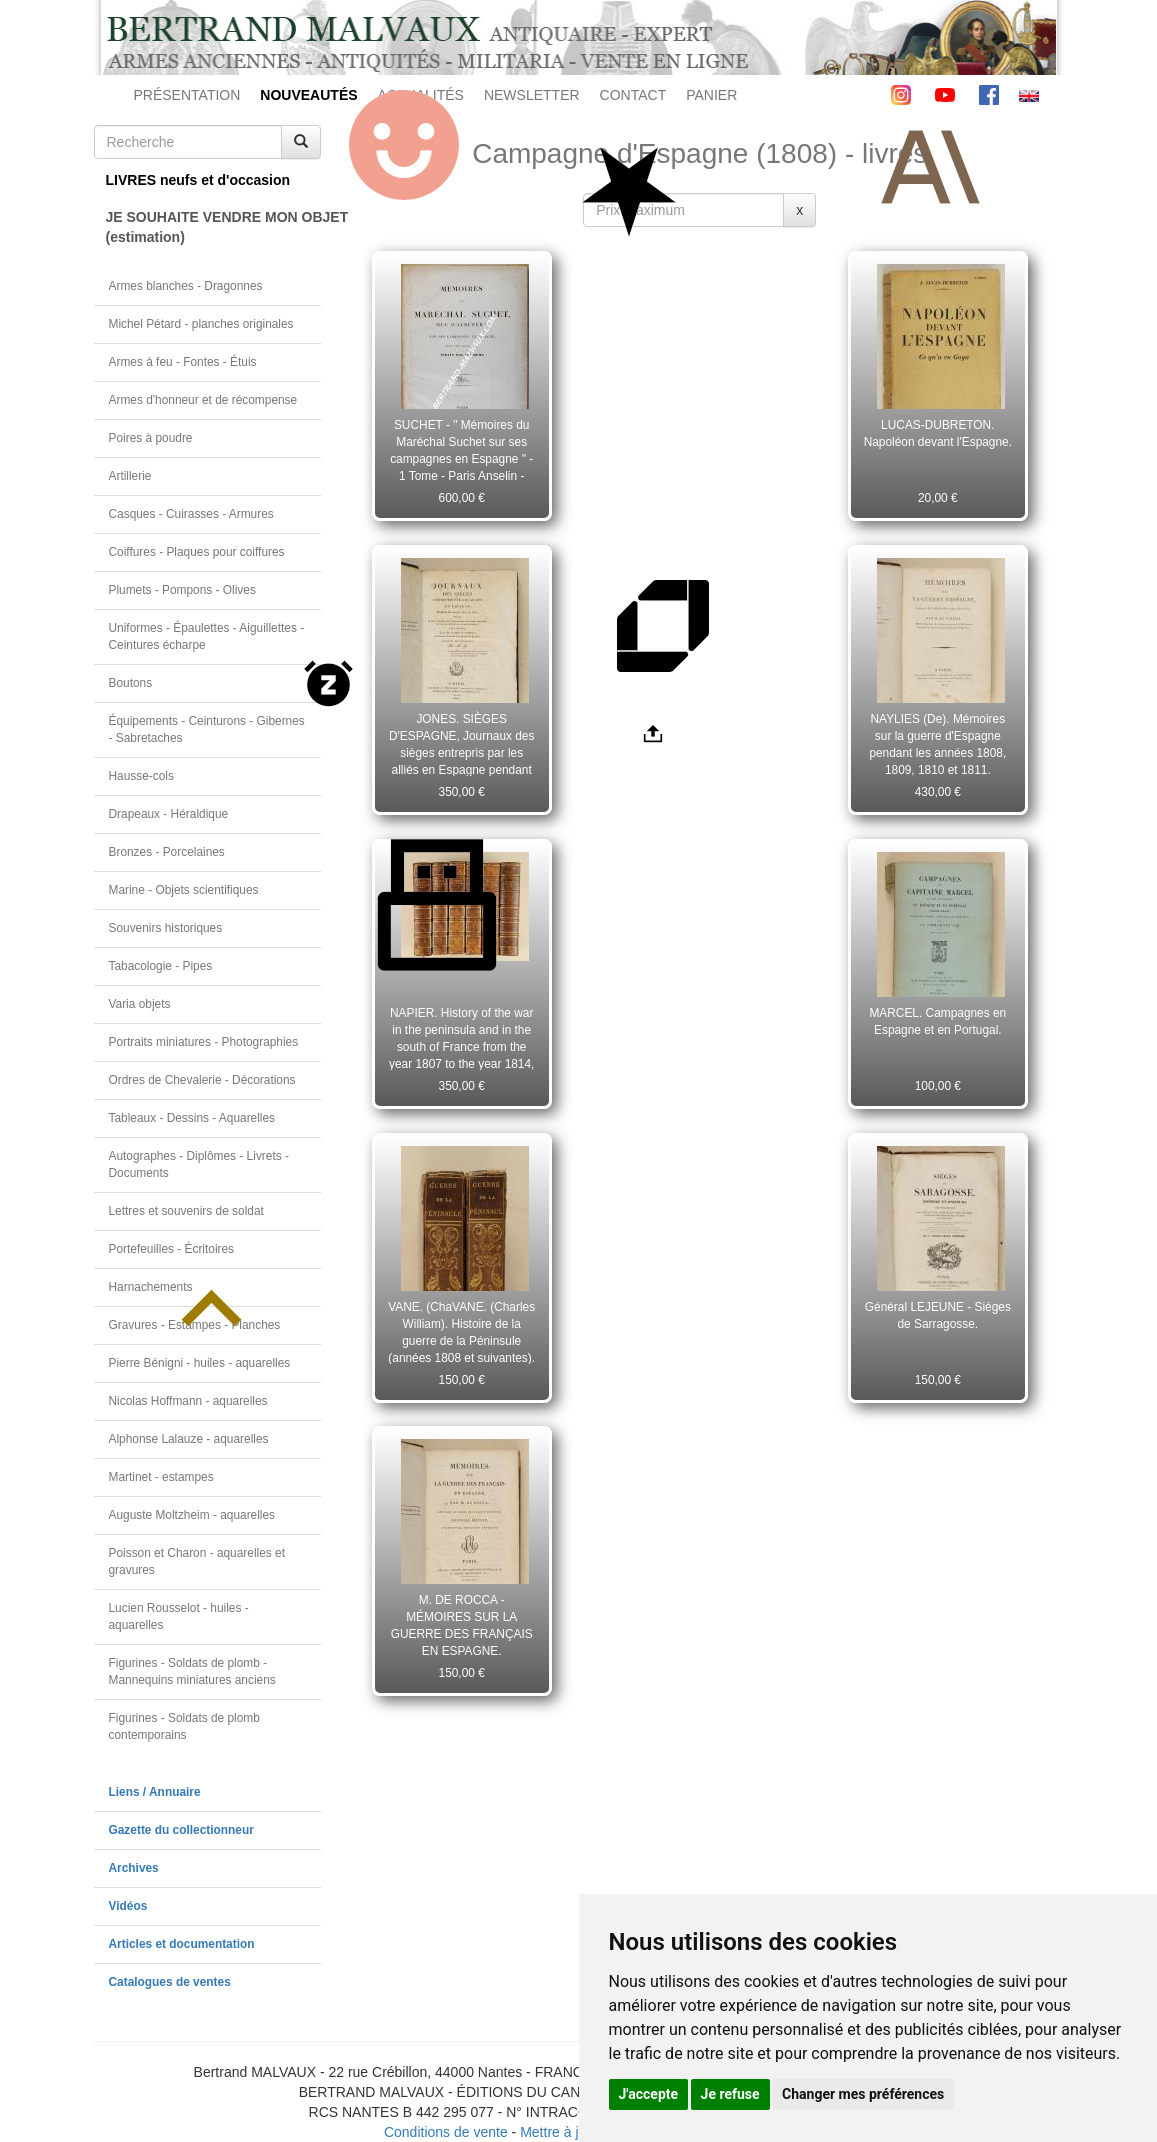 This screenshot has height=2142, width=1157. What do you see at coordinates (211, 1308) in the screenshot?
I see `collapse or minimize a section` at bounding box center [211, 1308].